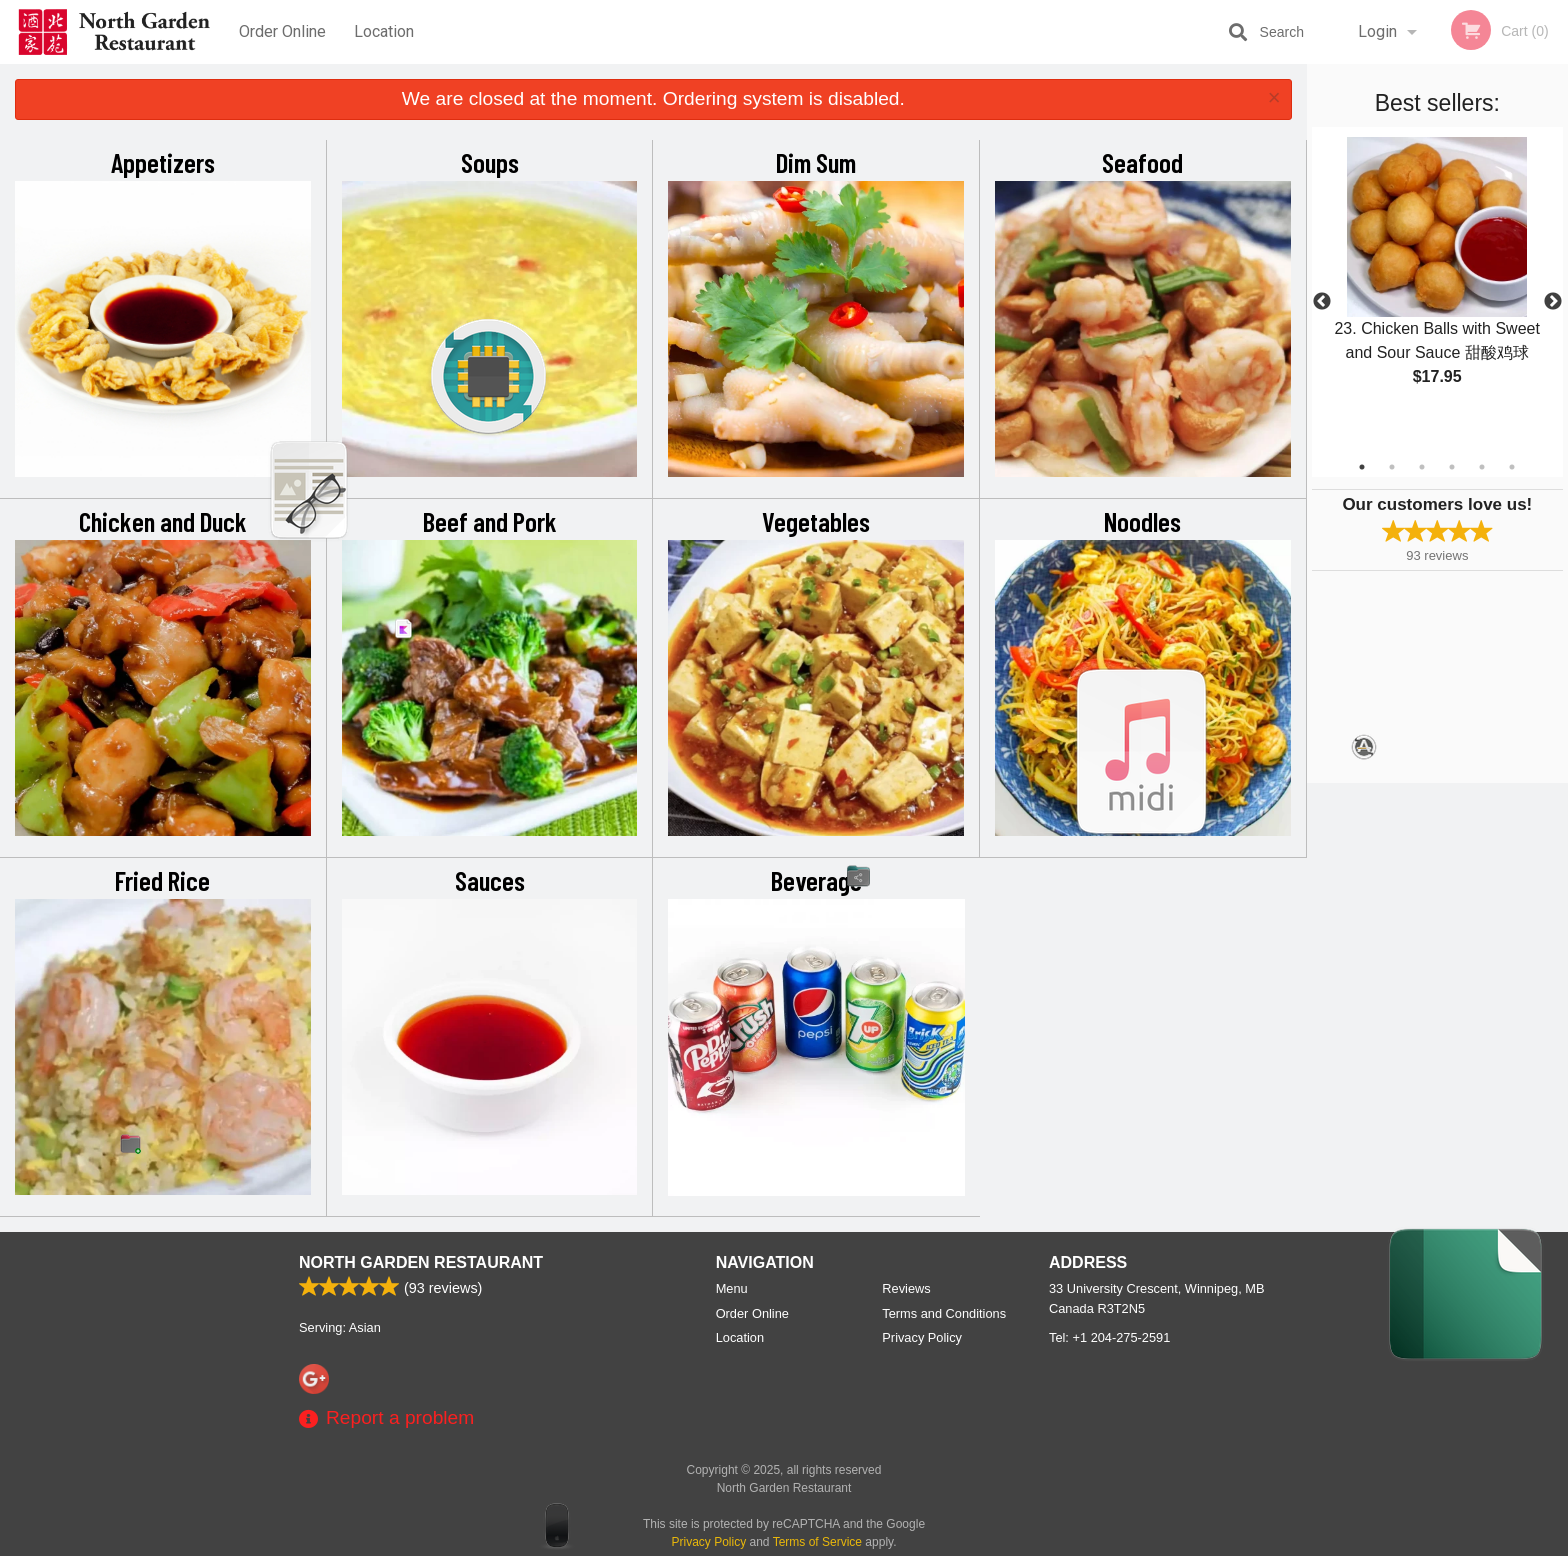 This screenshot has height=1556, width=1568. I want to click on bluetooth mouse connected, so click(557, 1527).